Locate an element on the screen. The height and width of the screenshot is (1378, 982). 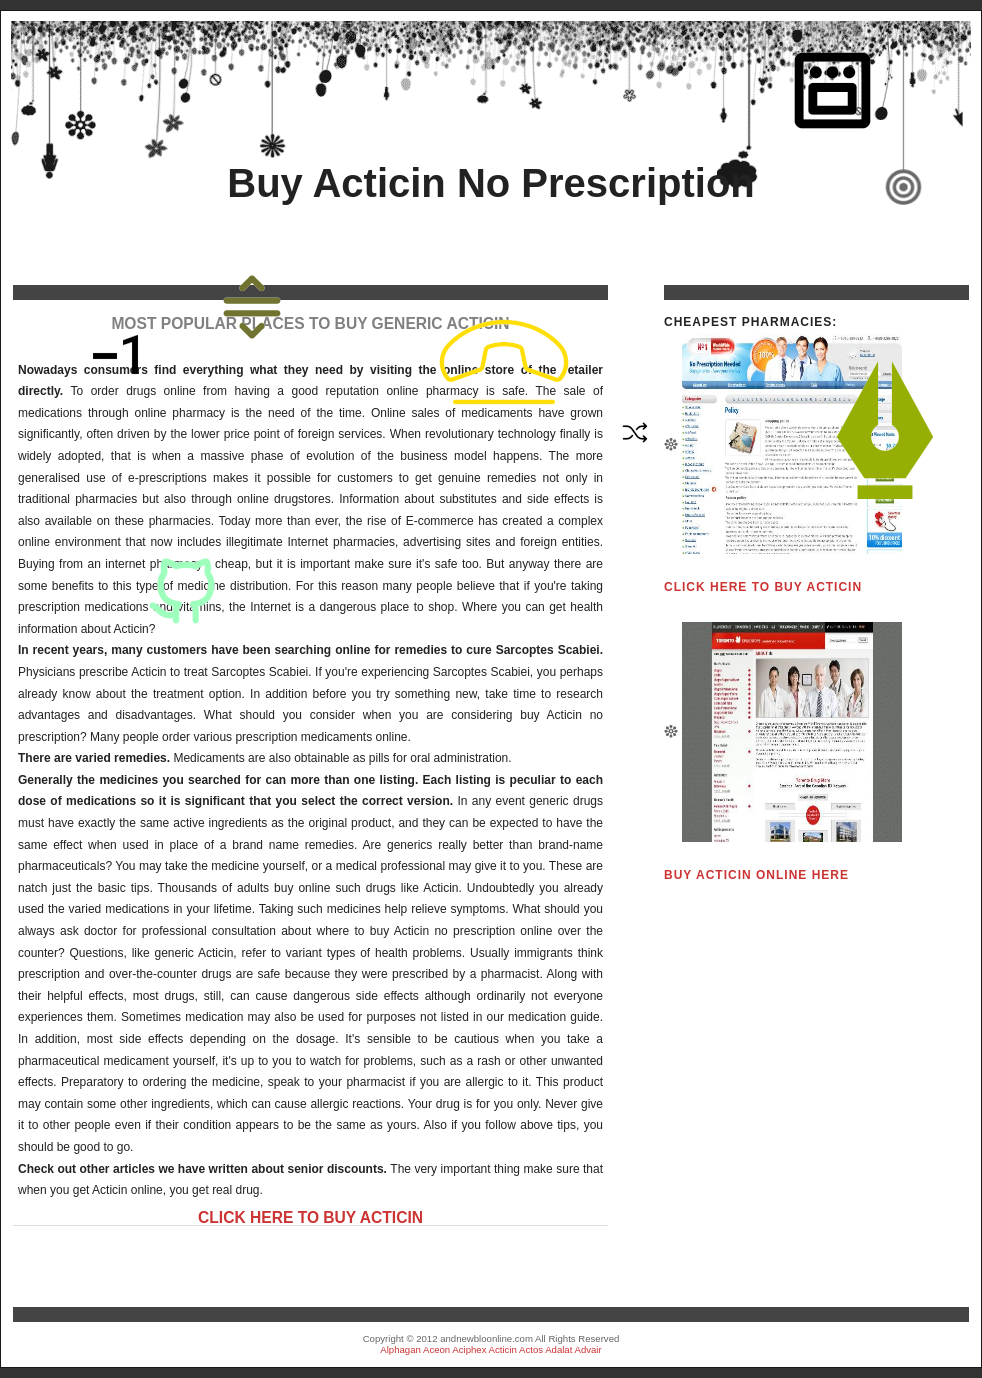
reorder menu items or list elements is located at coordinates (252, 307).